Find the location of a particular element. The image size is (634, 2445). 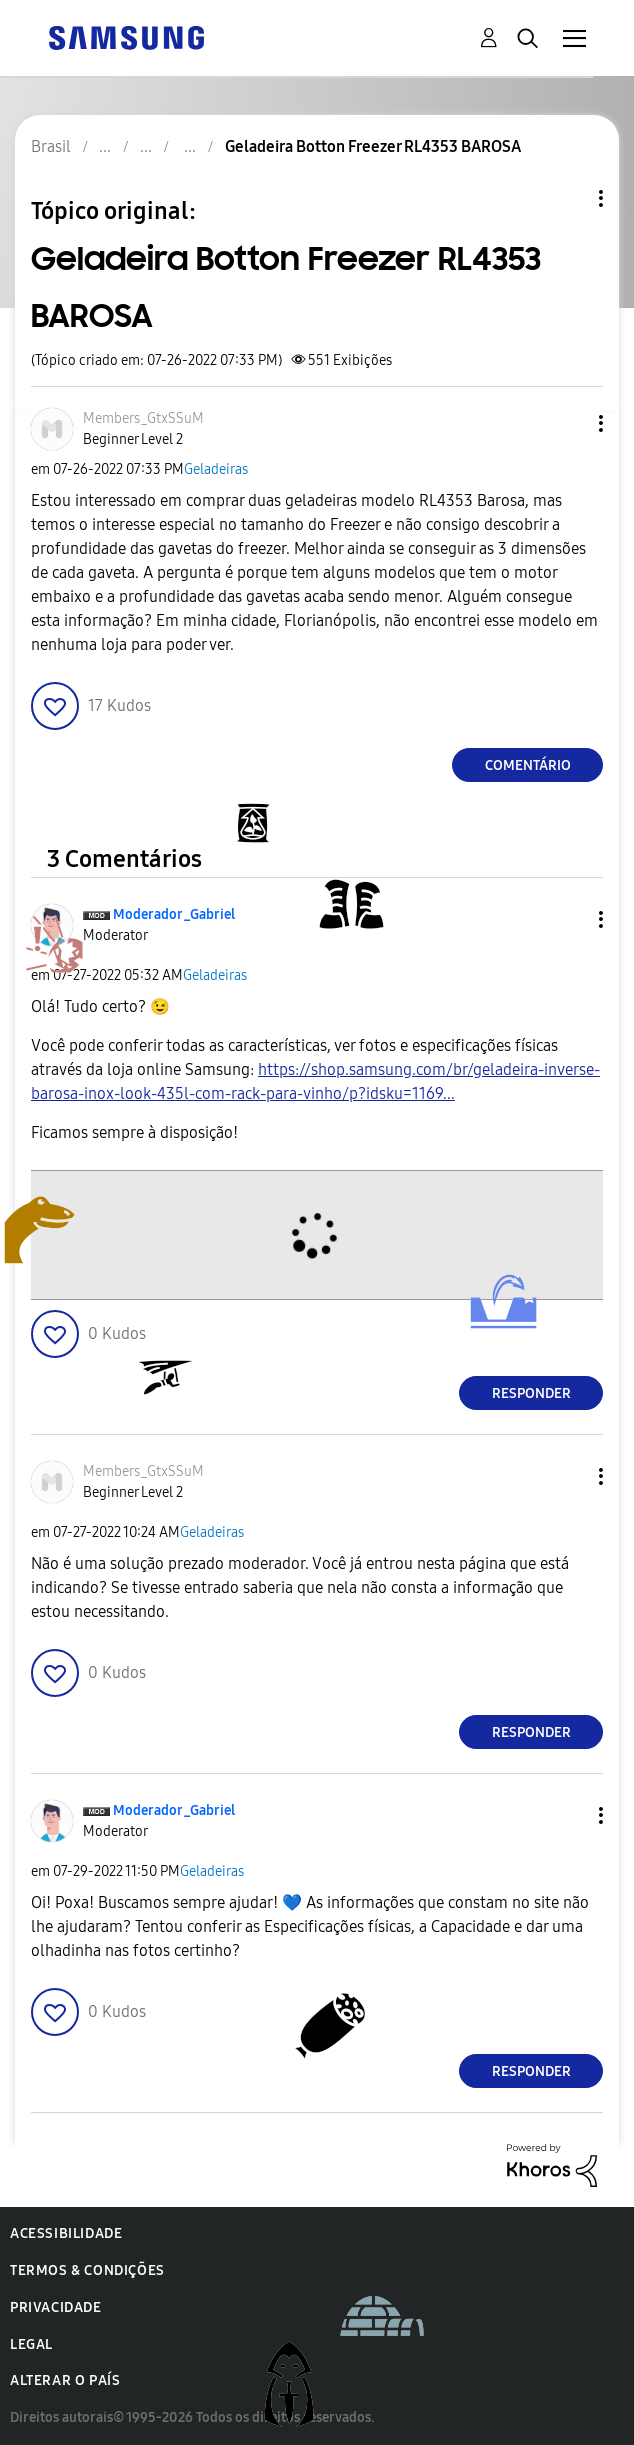

launch trench assault game mode is located at coordinates (503, 1296).